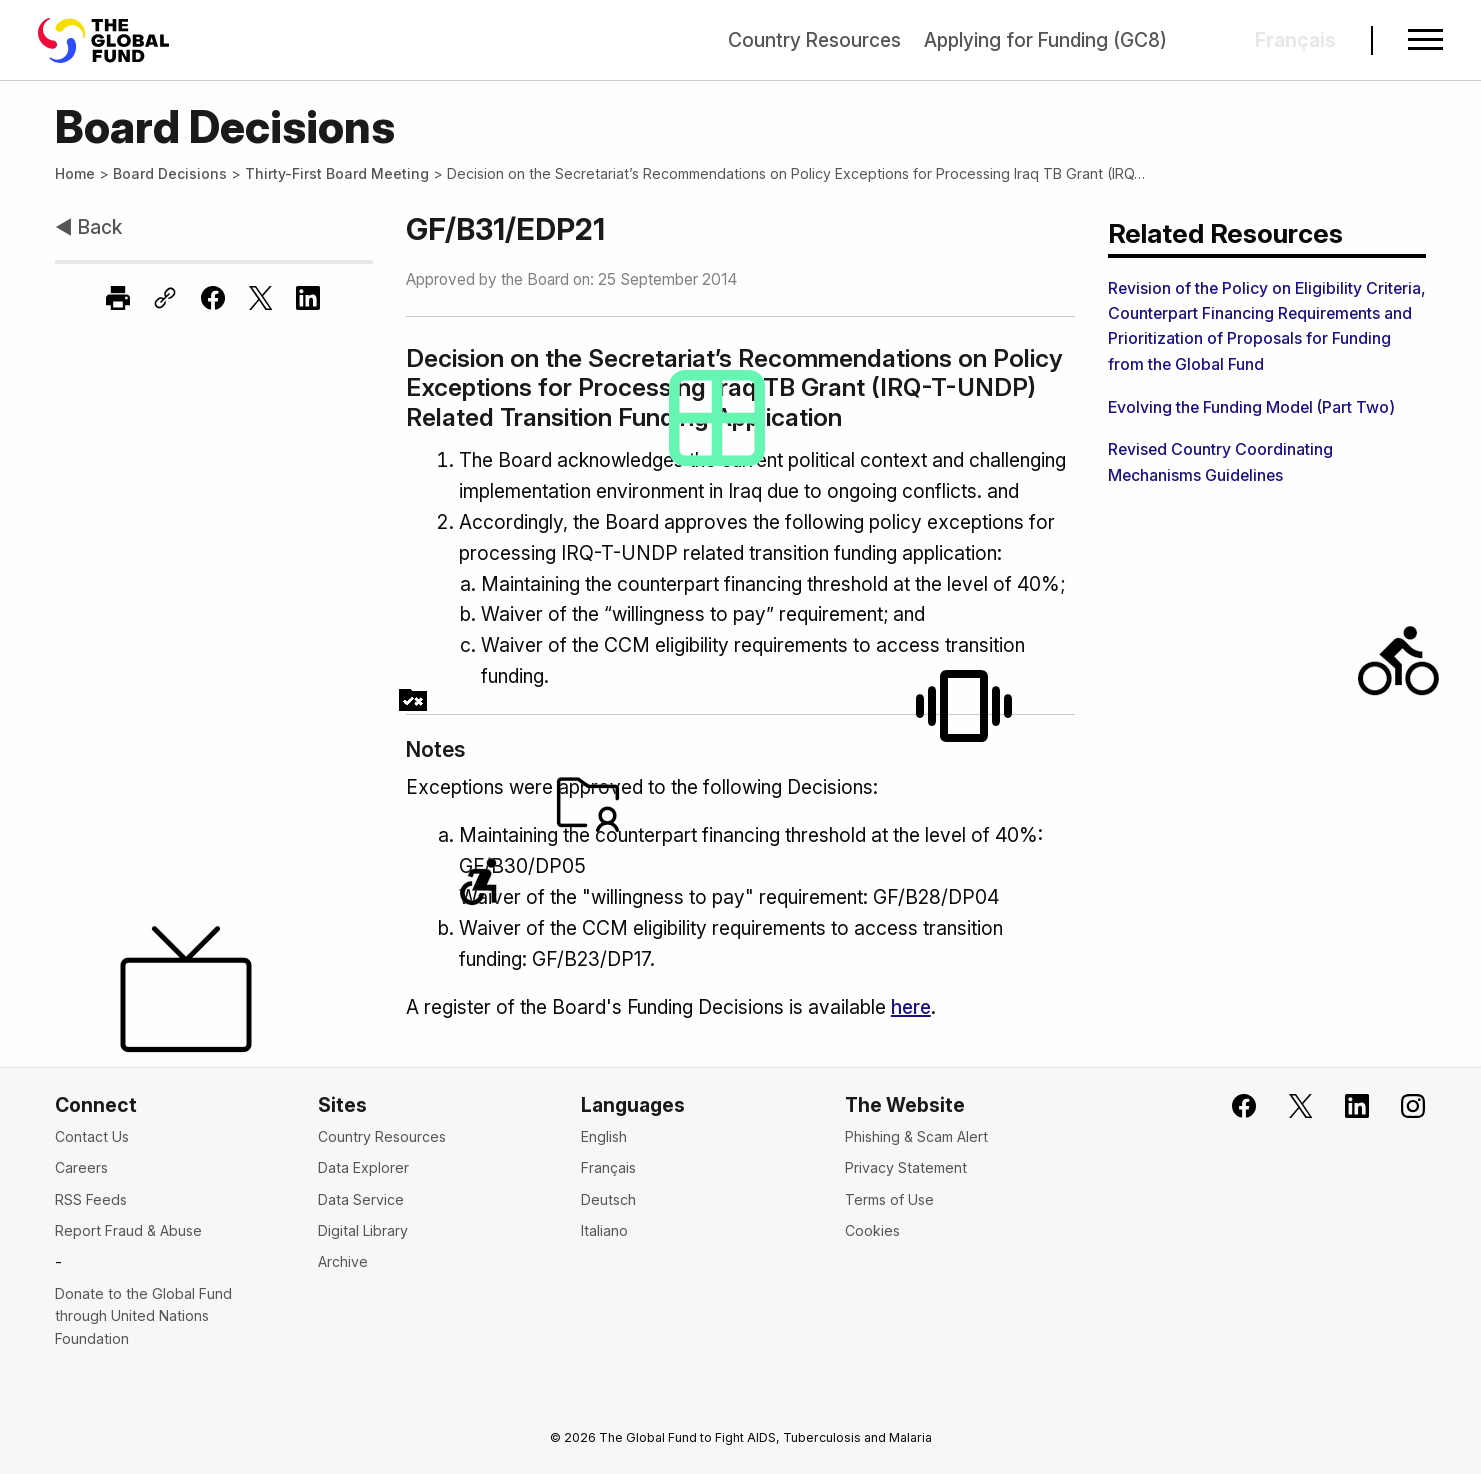 The width and height of the screenshot is (1481, 1474). What do you see at coordinates (588, 801) in the screenshot?
I see `access user-specific files or personal folder` at bounding box center [588, 801].